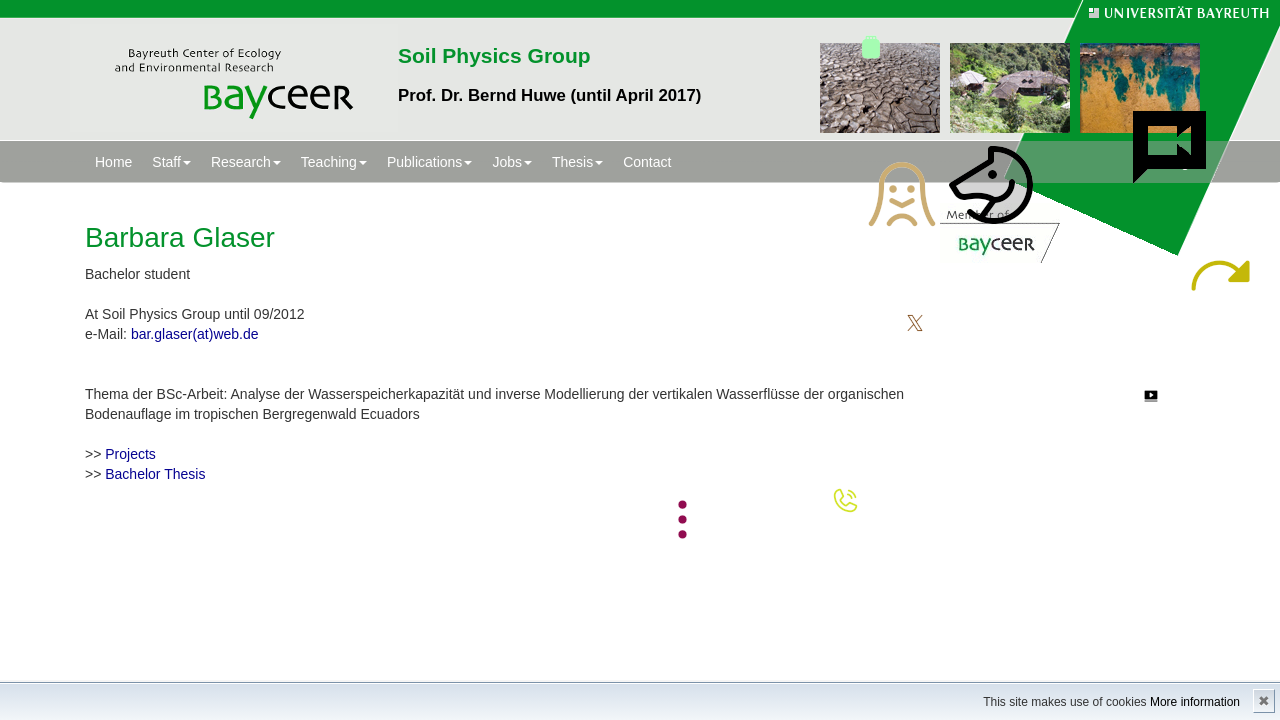  I want to click on play a video, so click(1151, 396).